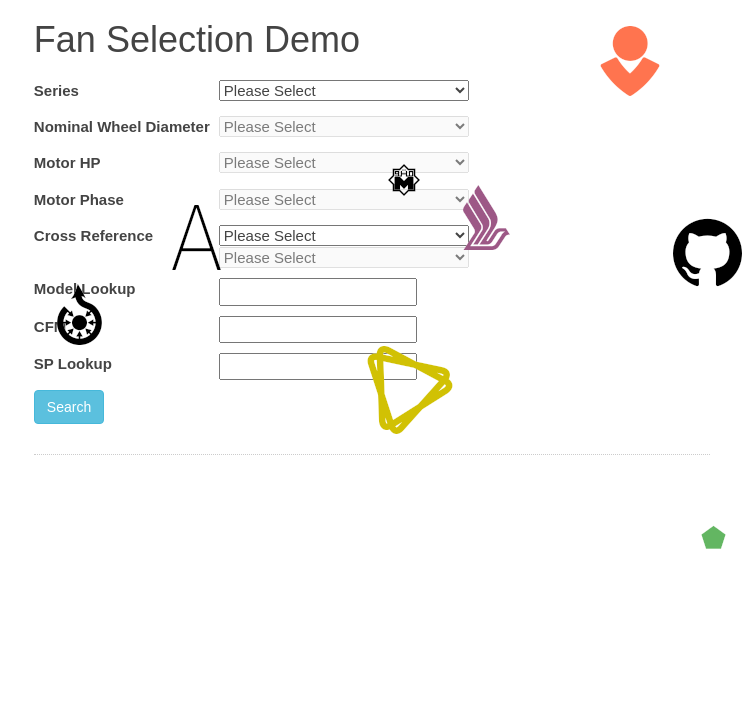 This screenshot has width=744, height=720. Describe the element at coordinates (707, 252) in the screenshot. I see `visit github profile or repository` at that location.